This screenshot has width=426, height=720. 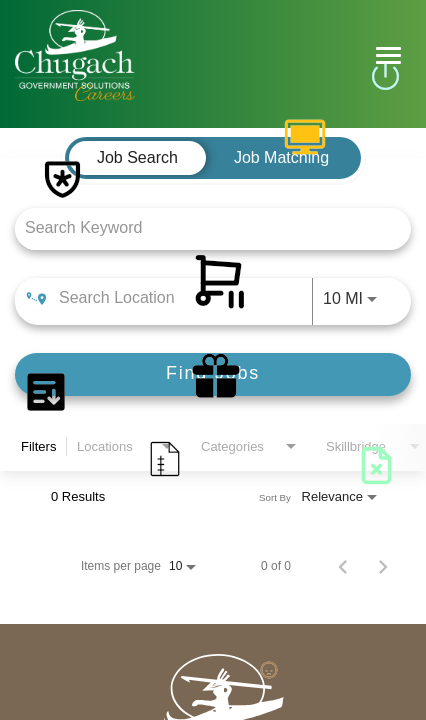 What do you see at coordinates (165, 459) in the screenshot?
I see `access compressed or archived files` at bounding box center [165, 459].